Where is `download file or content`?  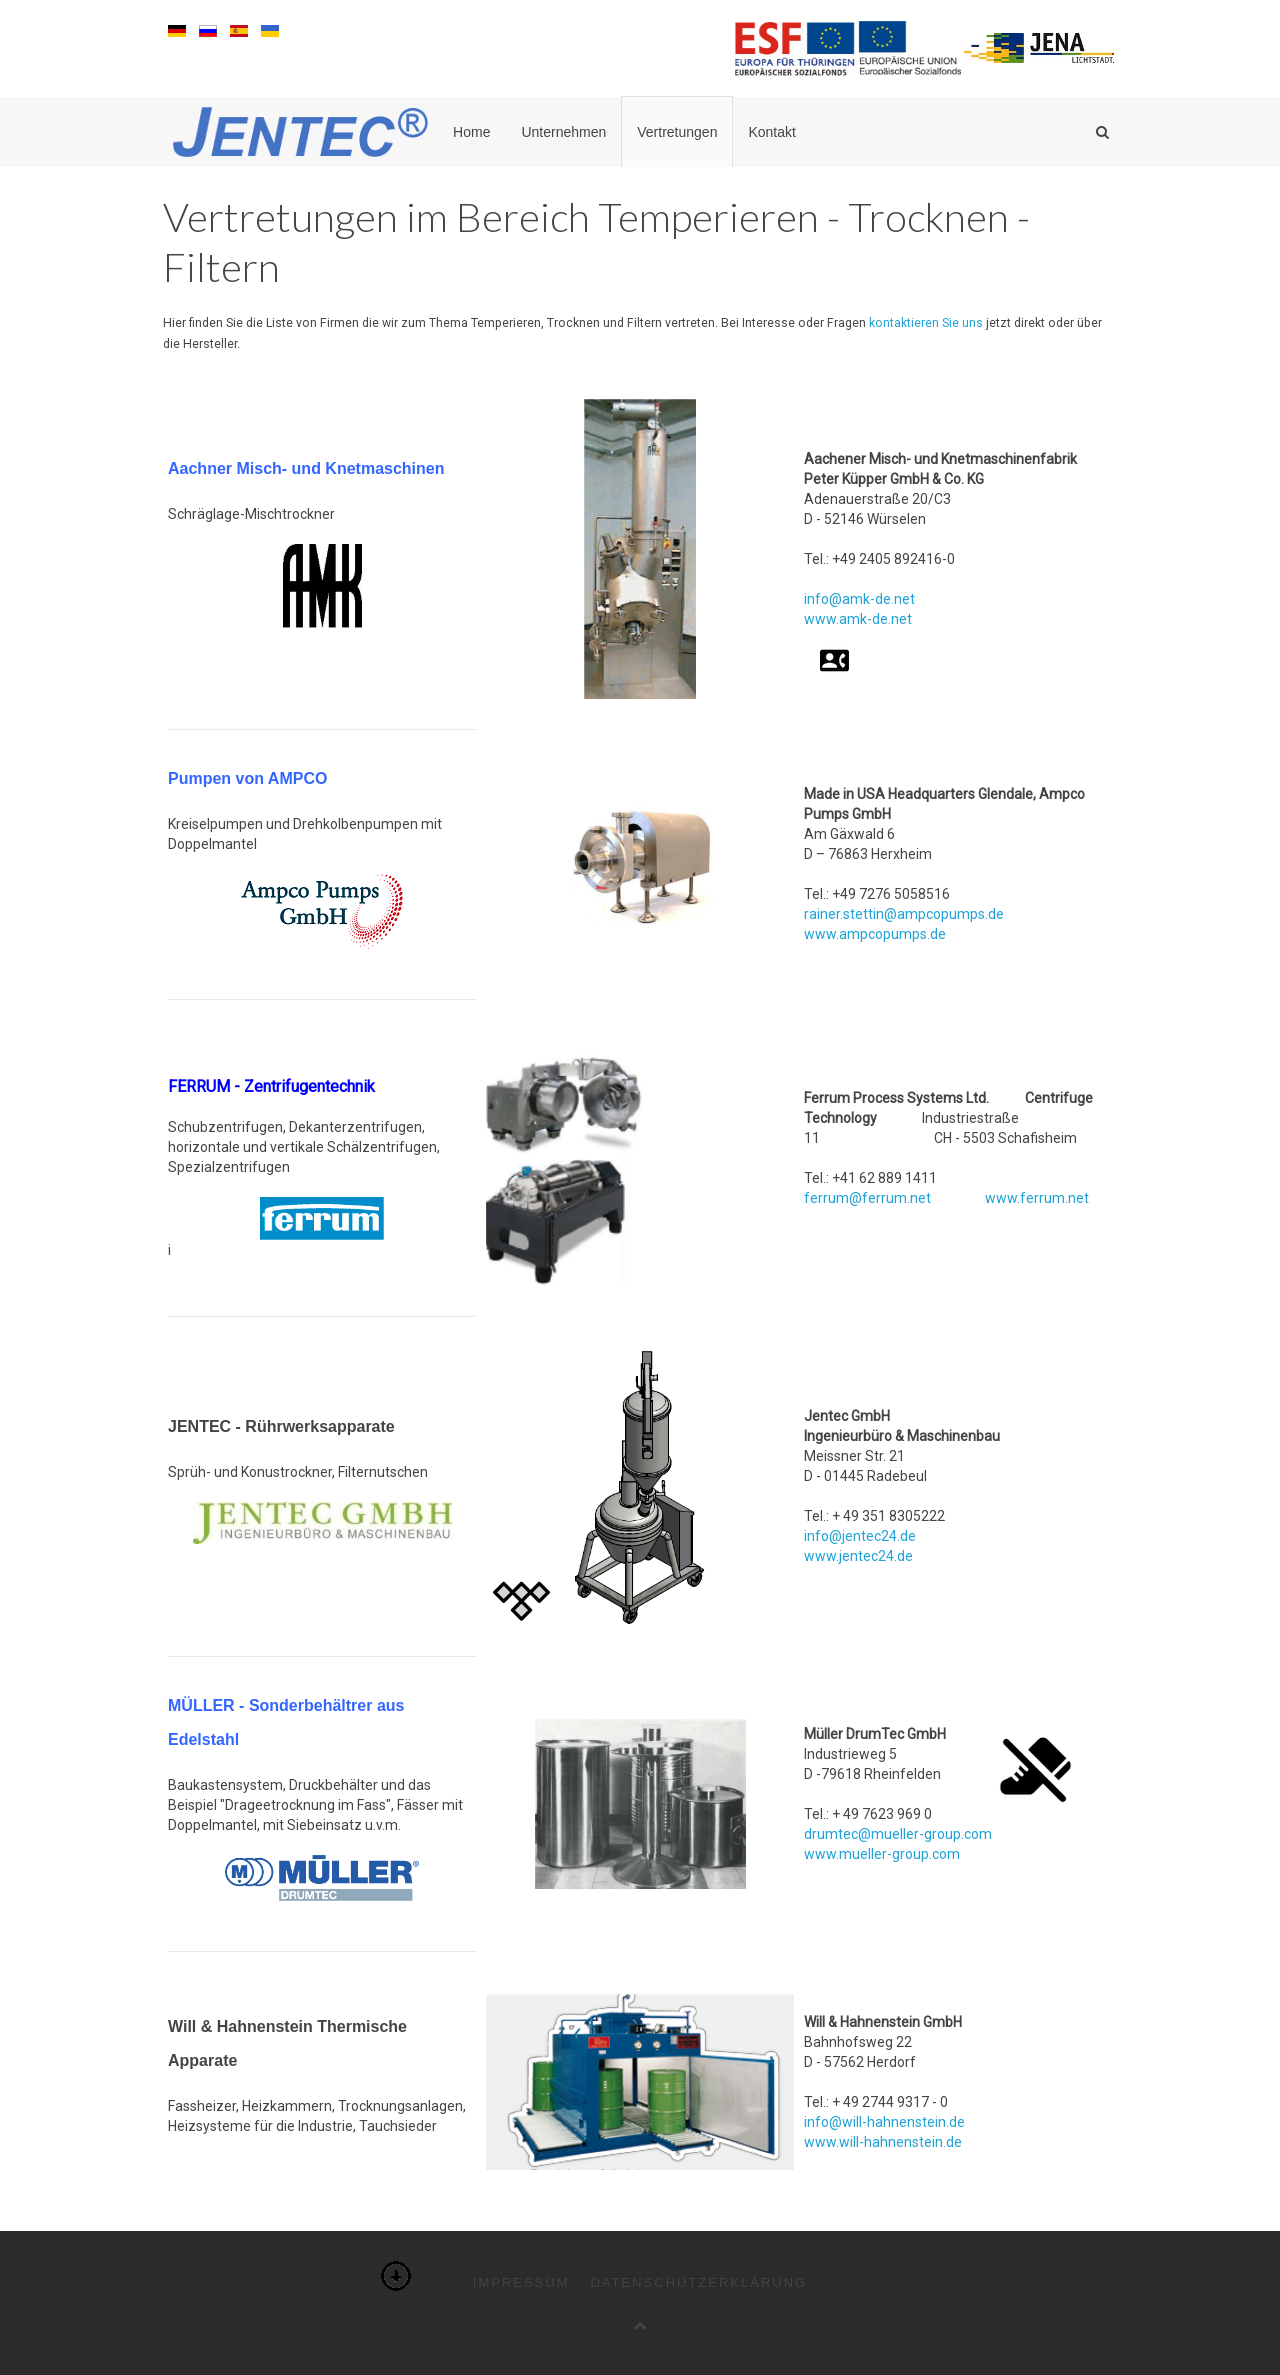 download file or content is located at coordinates (396, 2276).